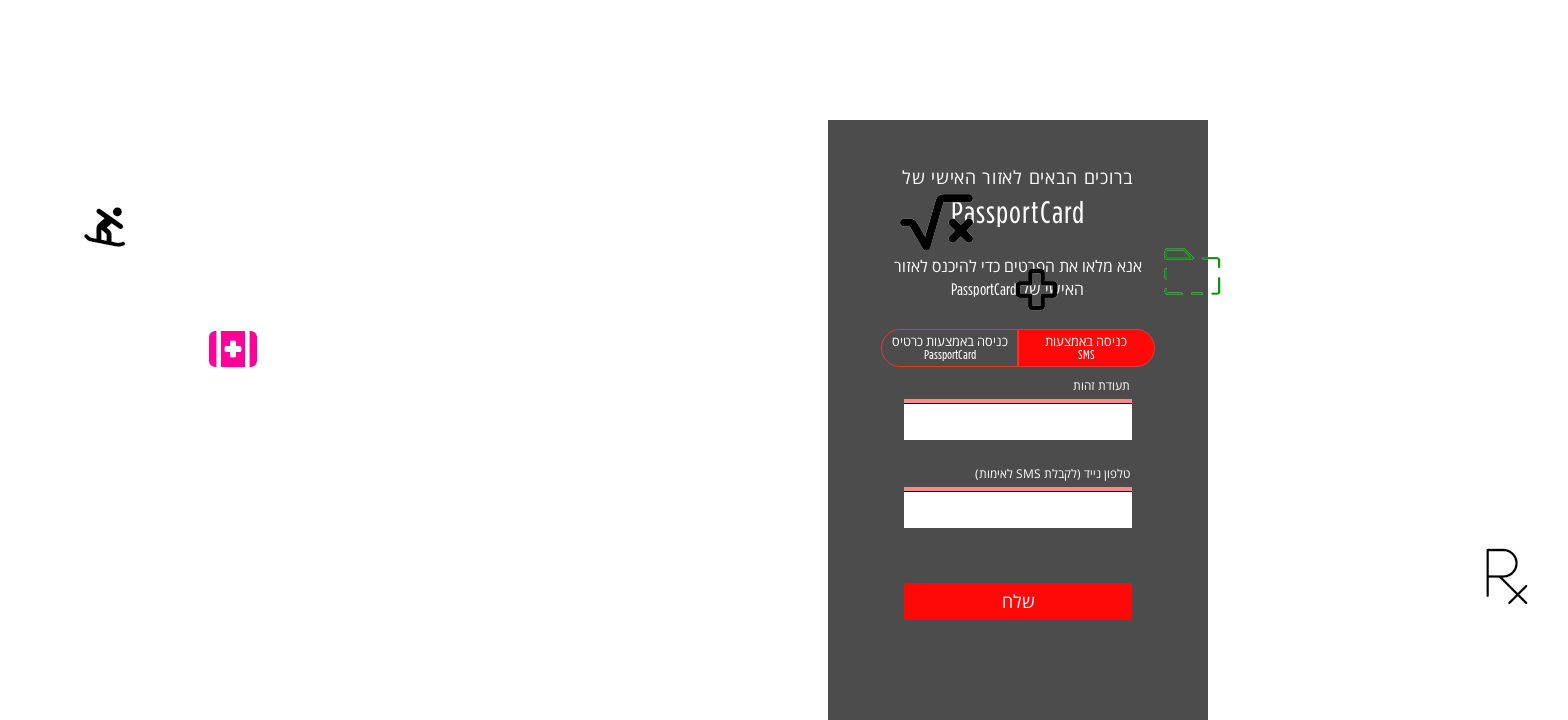 This screenshot has height=720, width=1568. What do you see at coordinates (1036, 289) in the screenshot?
I see `access health or medical information` at bounding box center [1036, 289].